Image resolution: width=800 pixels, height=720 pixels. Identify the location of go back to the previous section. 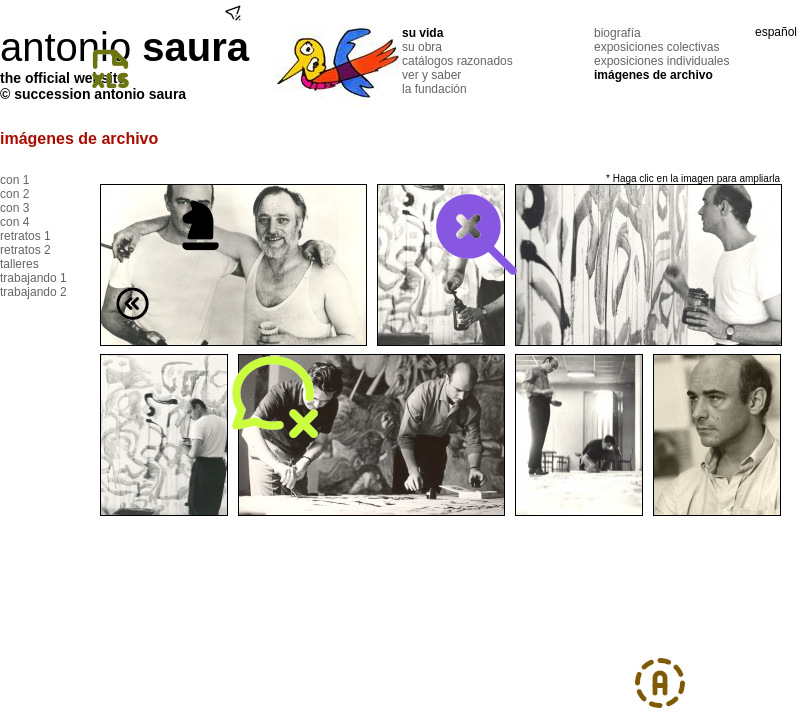
(132, 303).